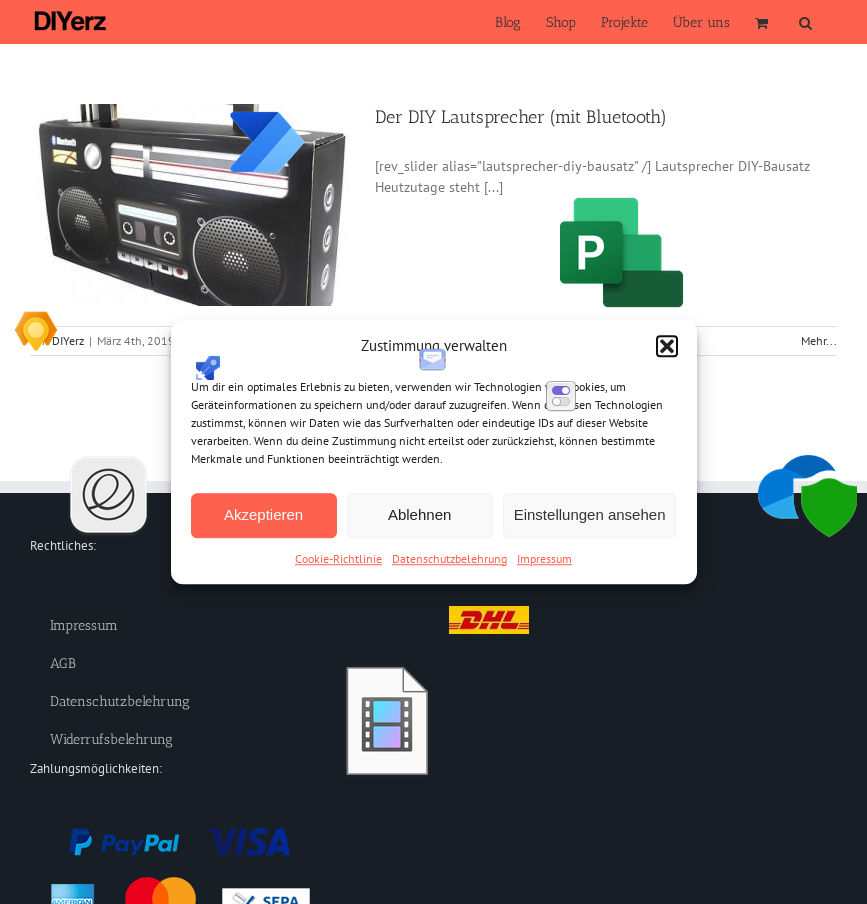 The width and height of the screenshot is (867, 904). What do you see at coordinates (267, 142) in the screenshot?
I see `open microsoft power automate` at bounding box center [267, 142].